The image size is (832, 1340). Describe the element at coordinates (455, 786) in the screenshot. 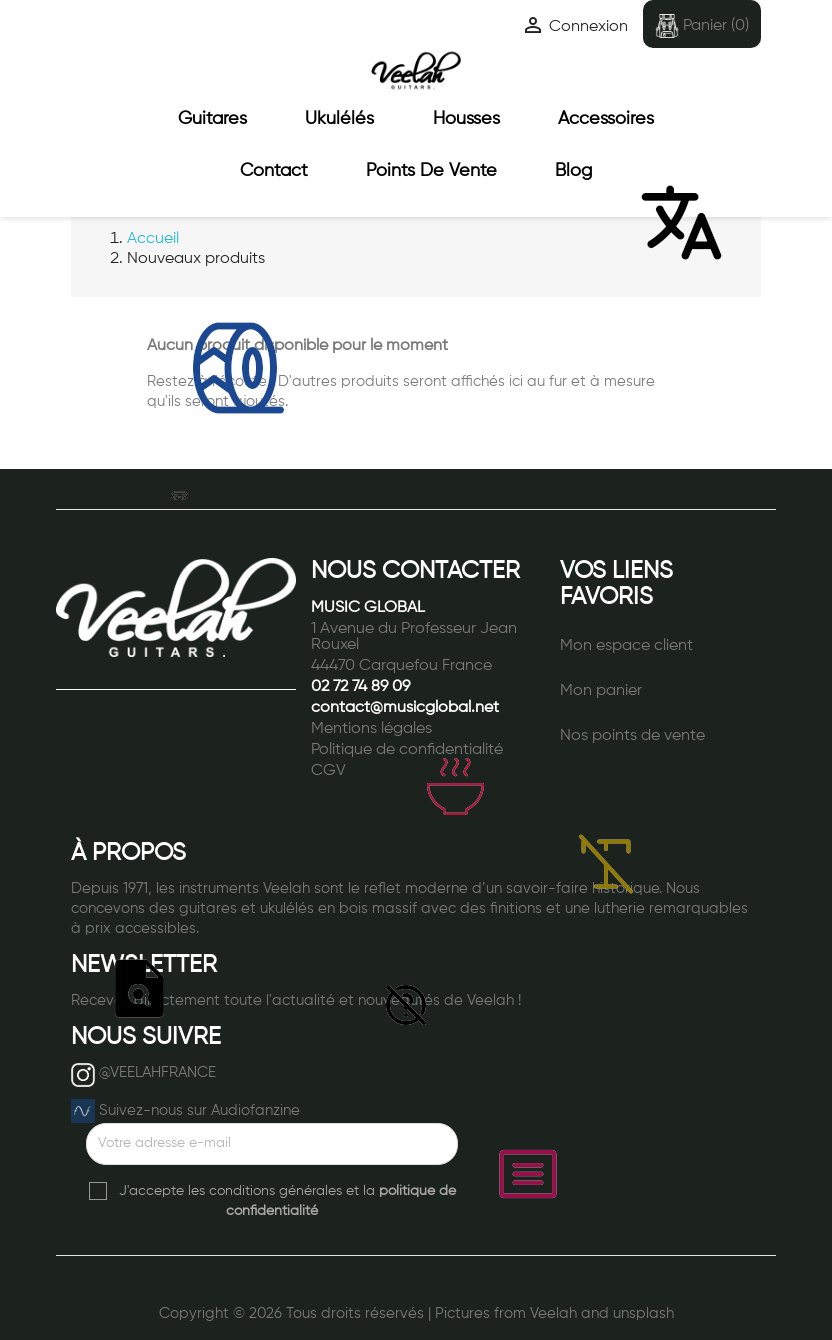

I see `view hot food or soup options` at that location.